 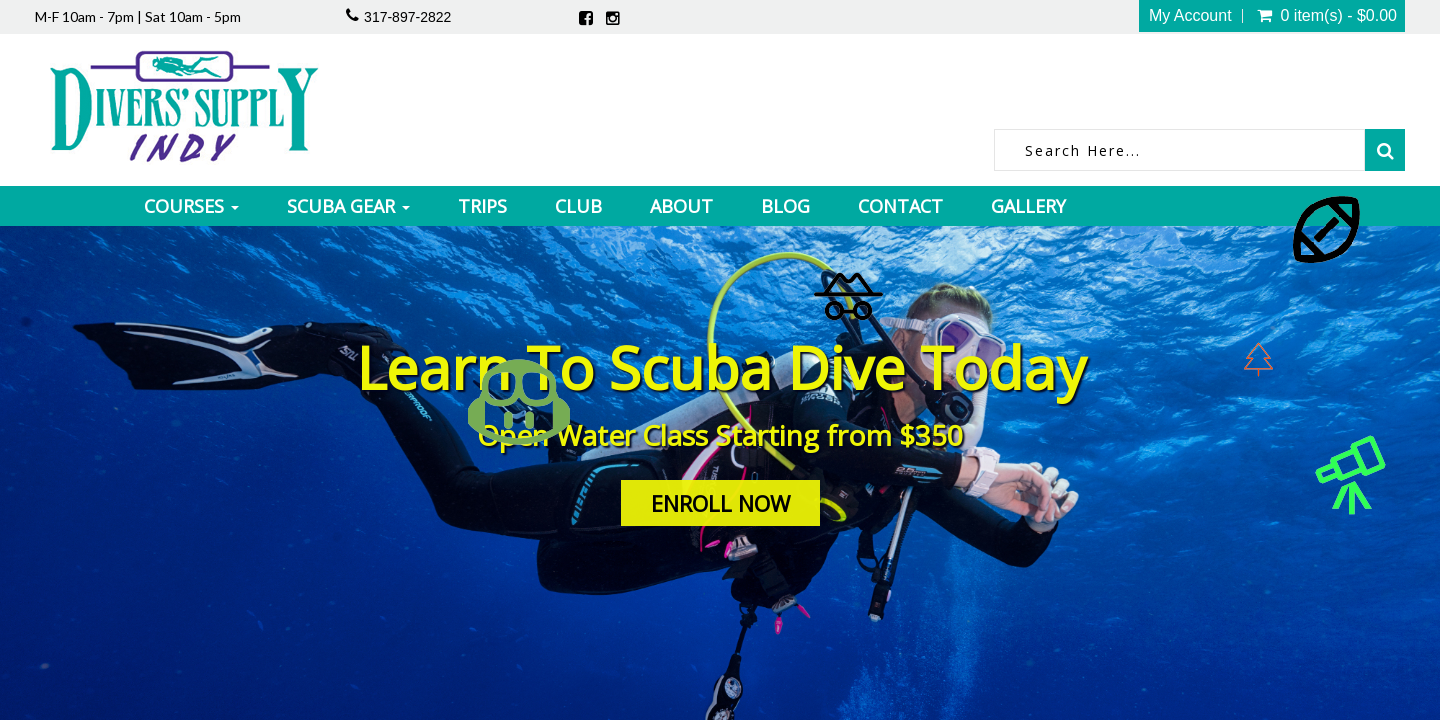 I want to click on access GitHub Copilot AI assistant, so click(x=519, y=402).